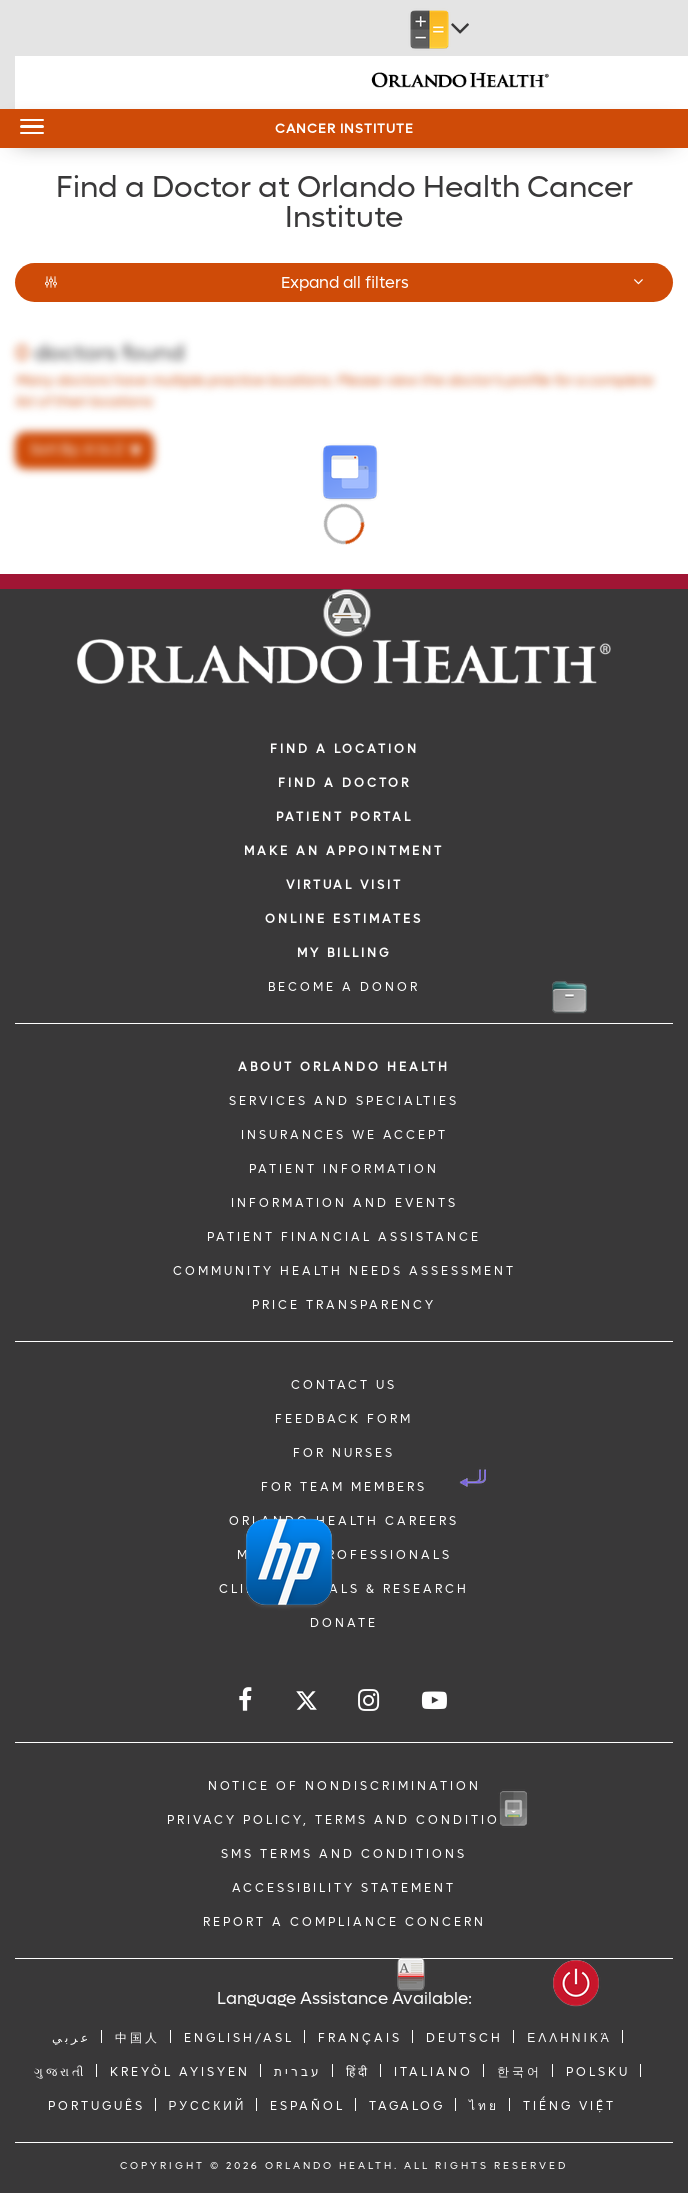 This screenshot has height=2193, width=688. I want to click on open the file manager, so click(569, 996).